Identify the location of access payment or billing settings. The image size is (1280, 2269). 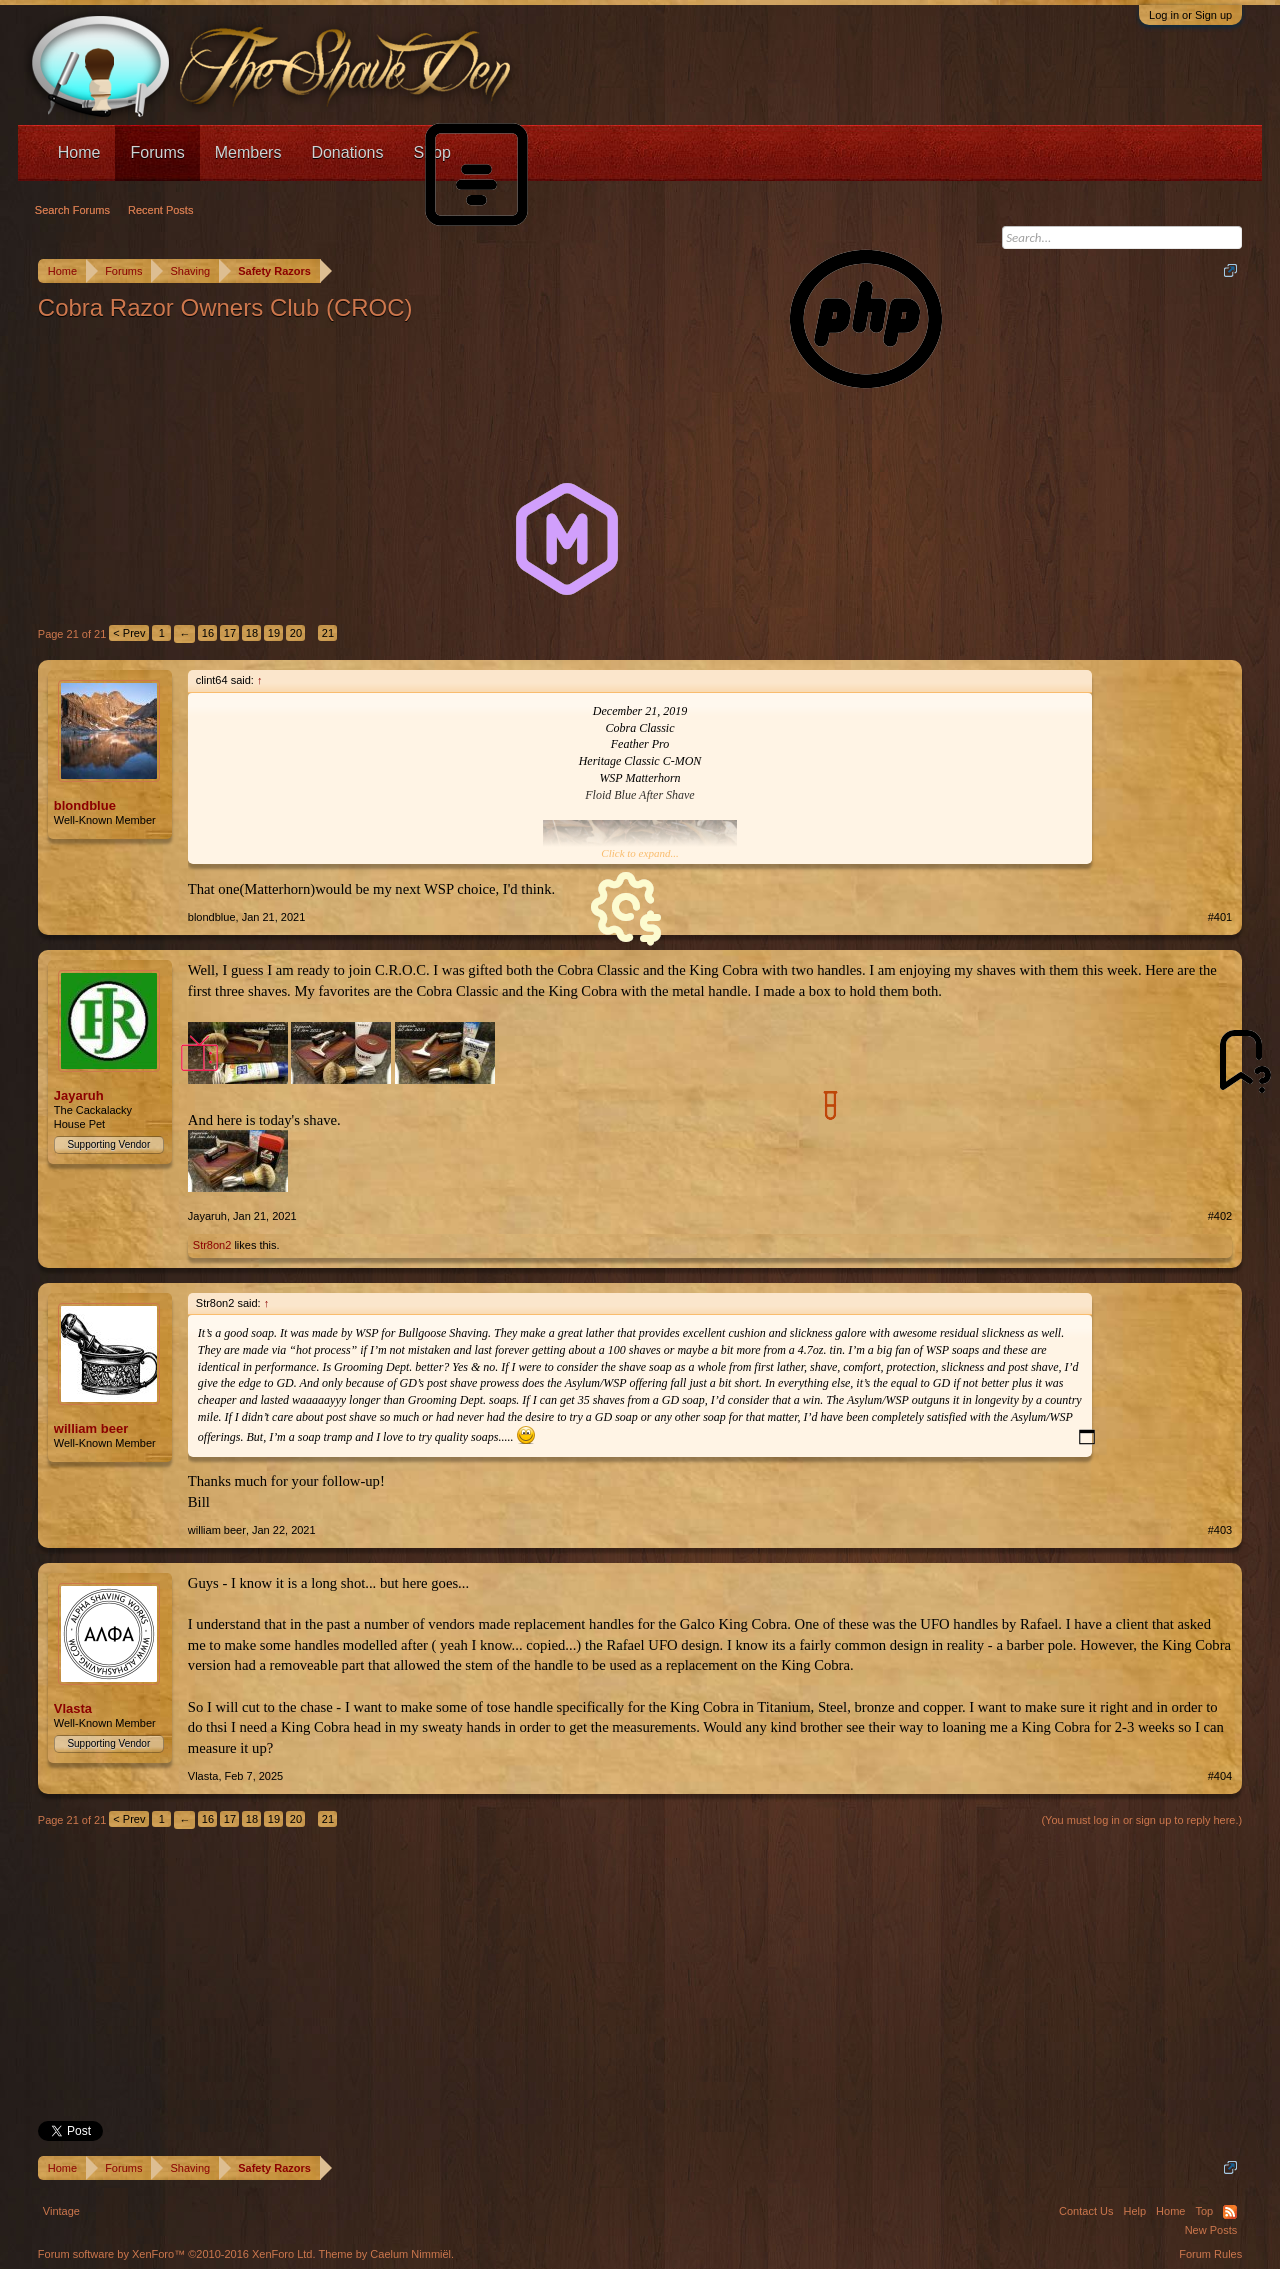
(626, 907).